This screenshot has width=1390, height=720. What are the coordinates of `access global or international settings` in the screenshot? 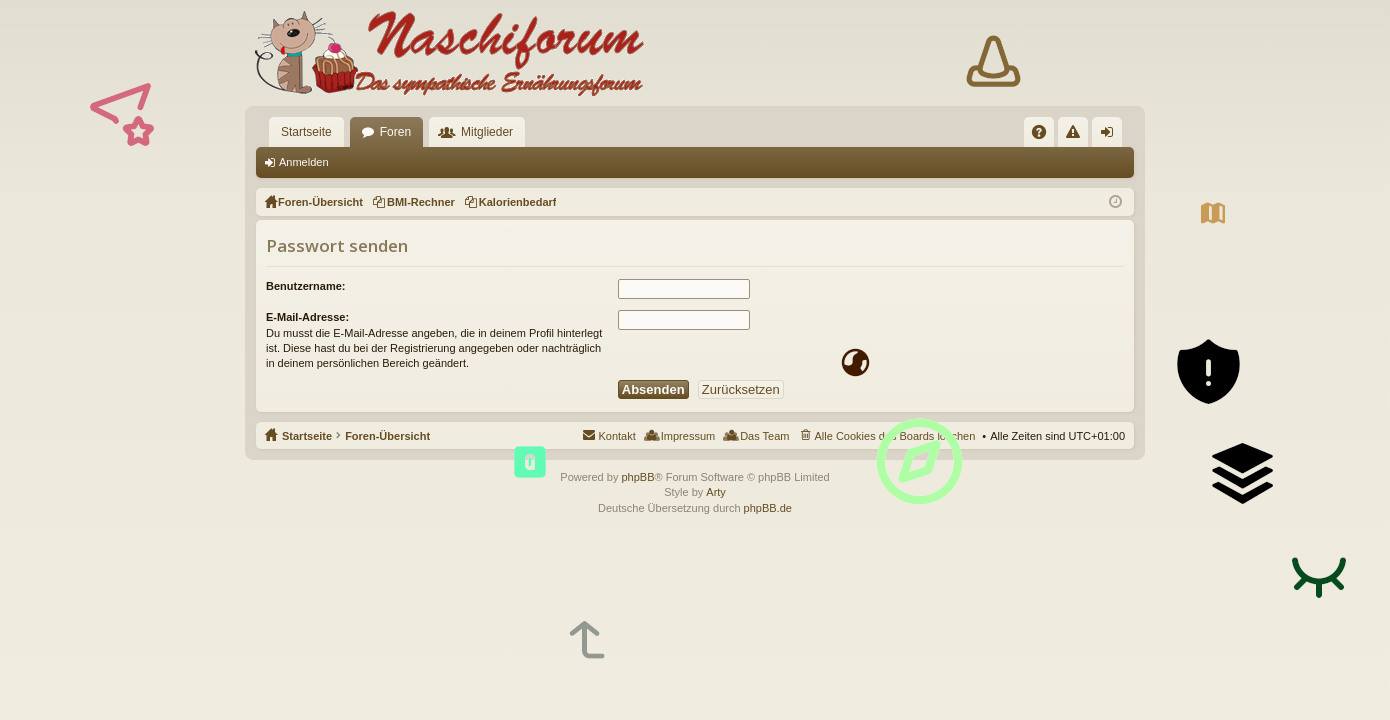 It's located at (855, 362).